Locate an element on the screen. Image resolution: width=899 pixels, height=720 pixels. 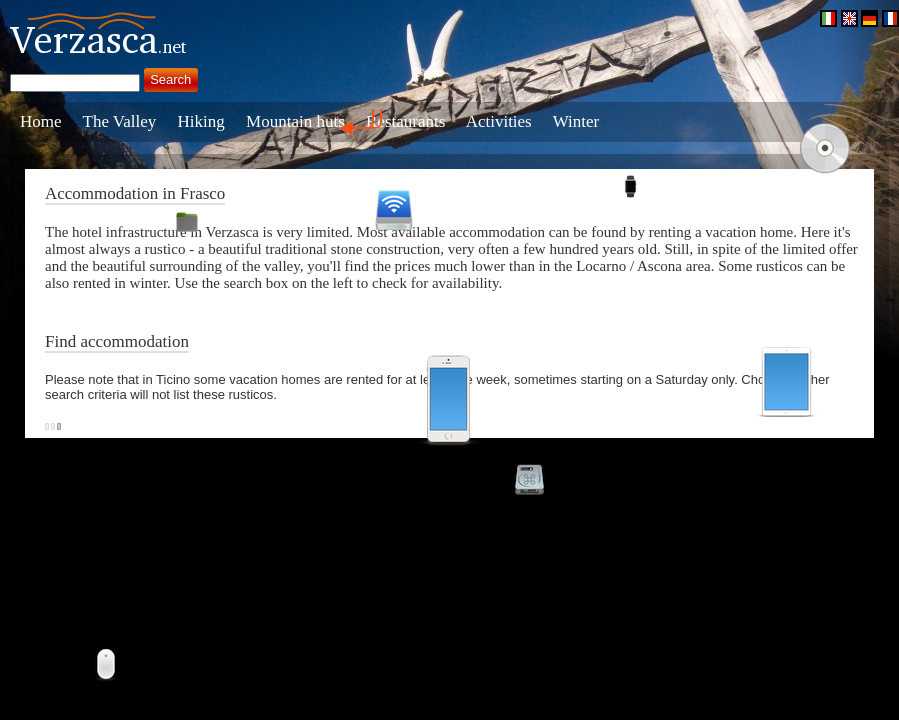
apple watch device icon is located at coordinates (630, 186).